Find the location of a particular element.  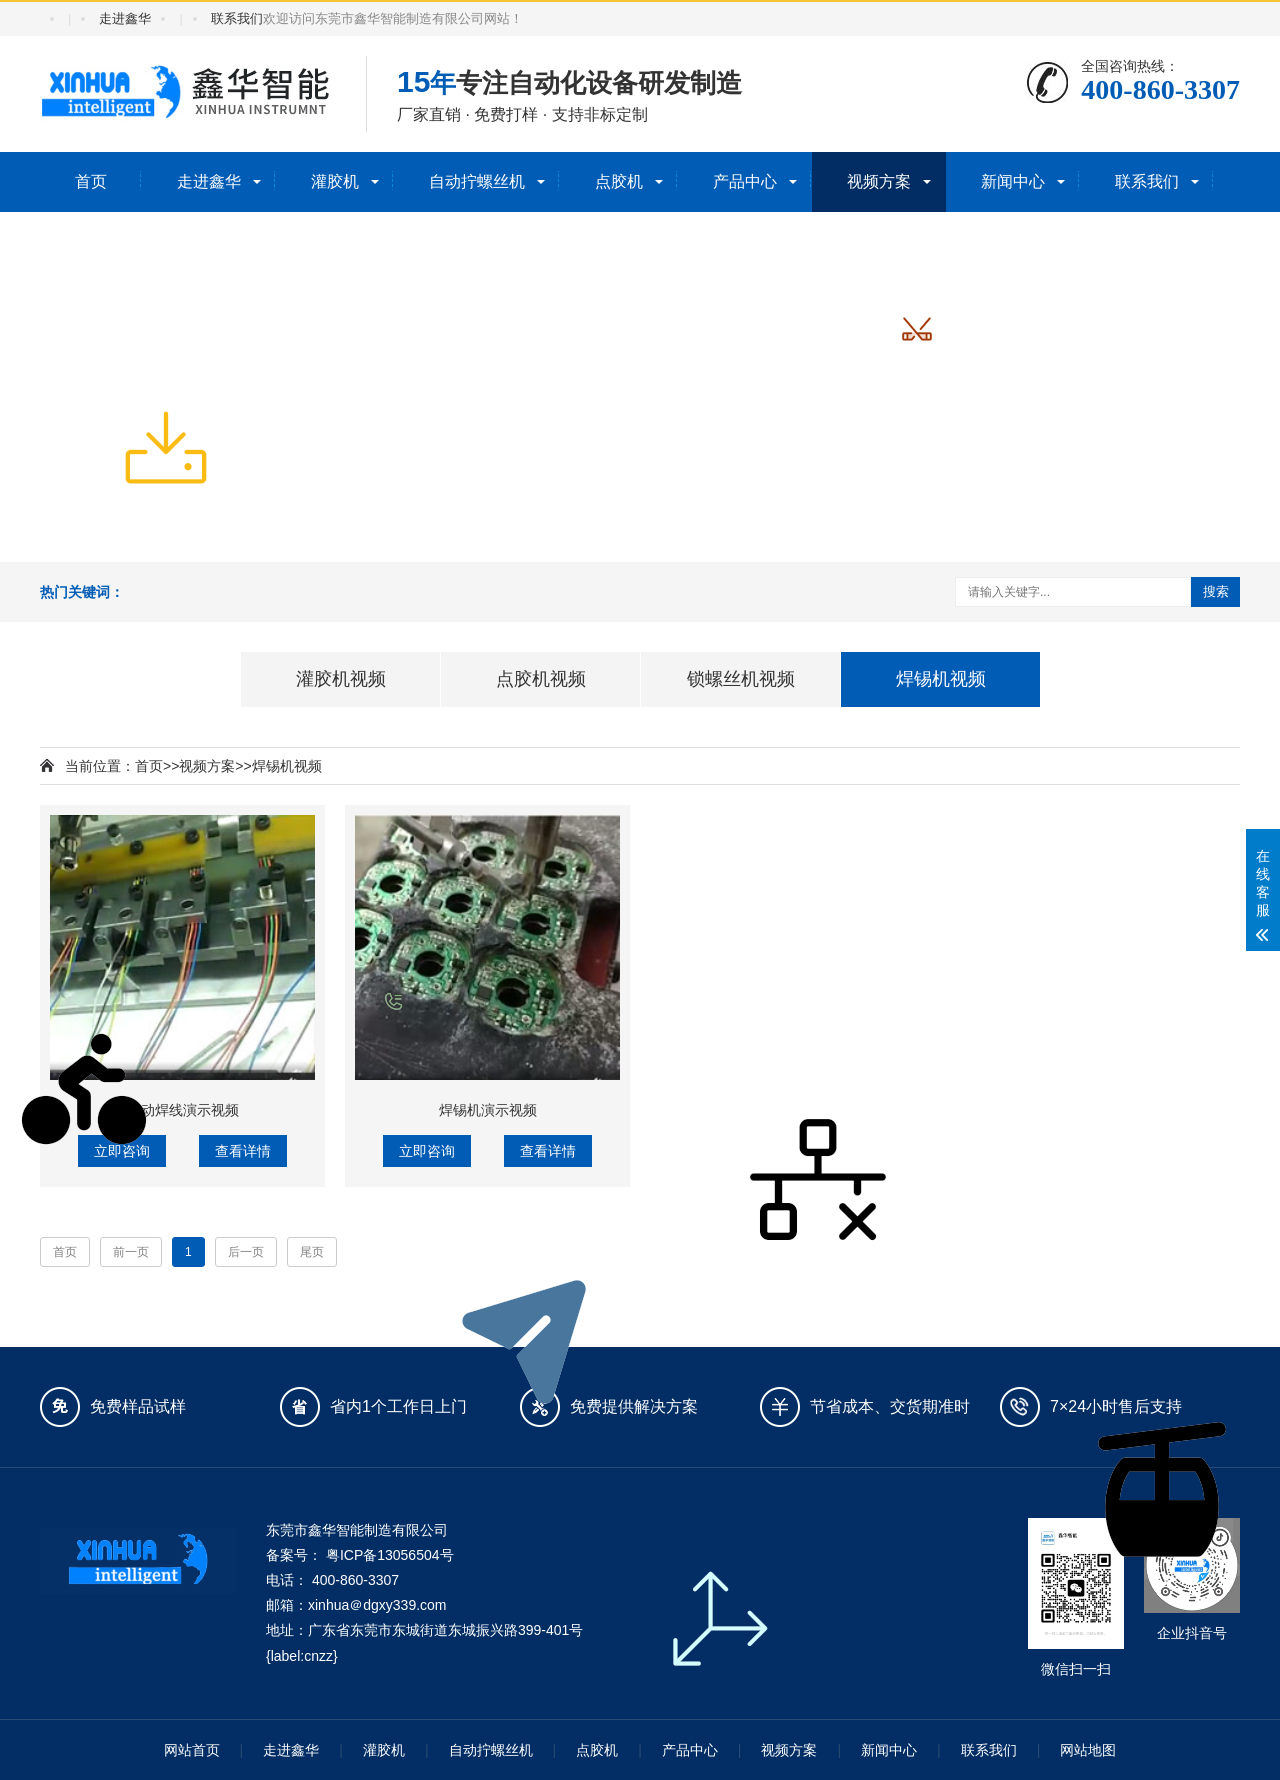

view call log or phone history is located at coordinates (394, 1001).